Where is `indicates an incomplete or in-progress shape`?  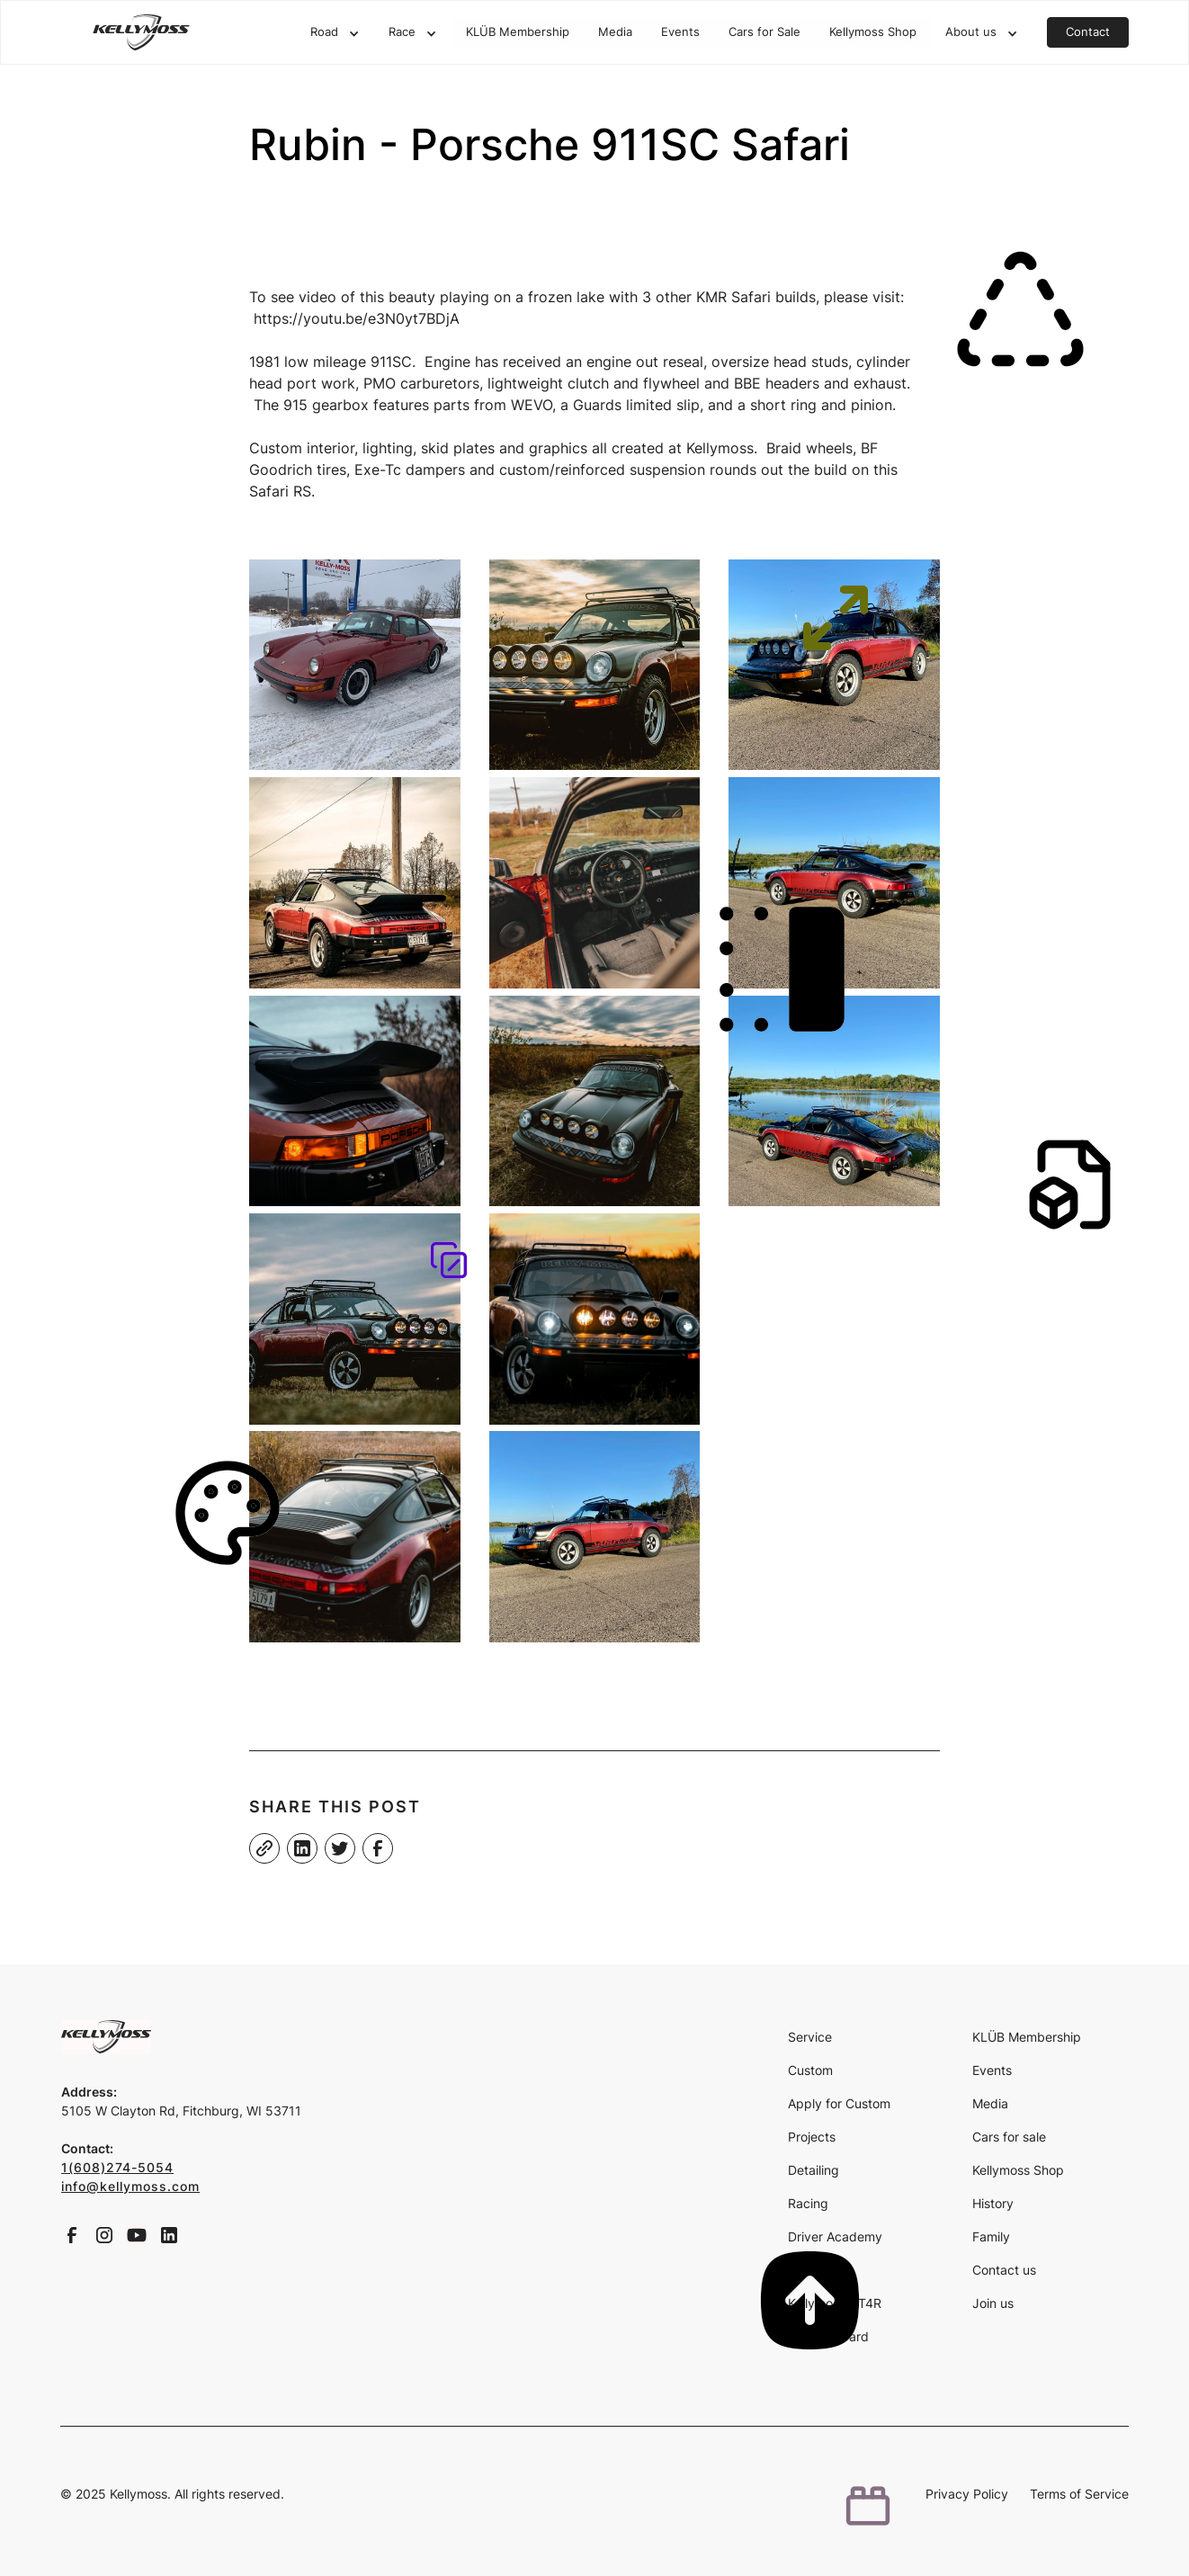 indicates an incomplete or in-progress shape is located at coordinates (1020, 309).